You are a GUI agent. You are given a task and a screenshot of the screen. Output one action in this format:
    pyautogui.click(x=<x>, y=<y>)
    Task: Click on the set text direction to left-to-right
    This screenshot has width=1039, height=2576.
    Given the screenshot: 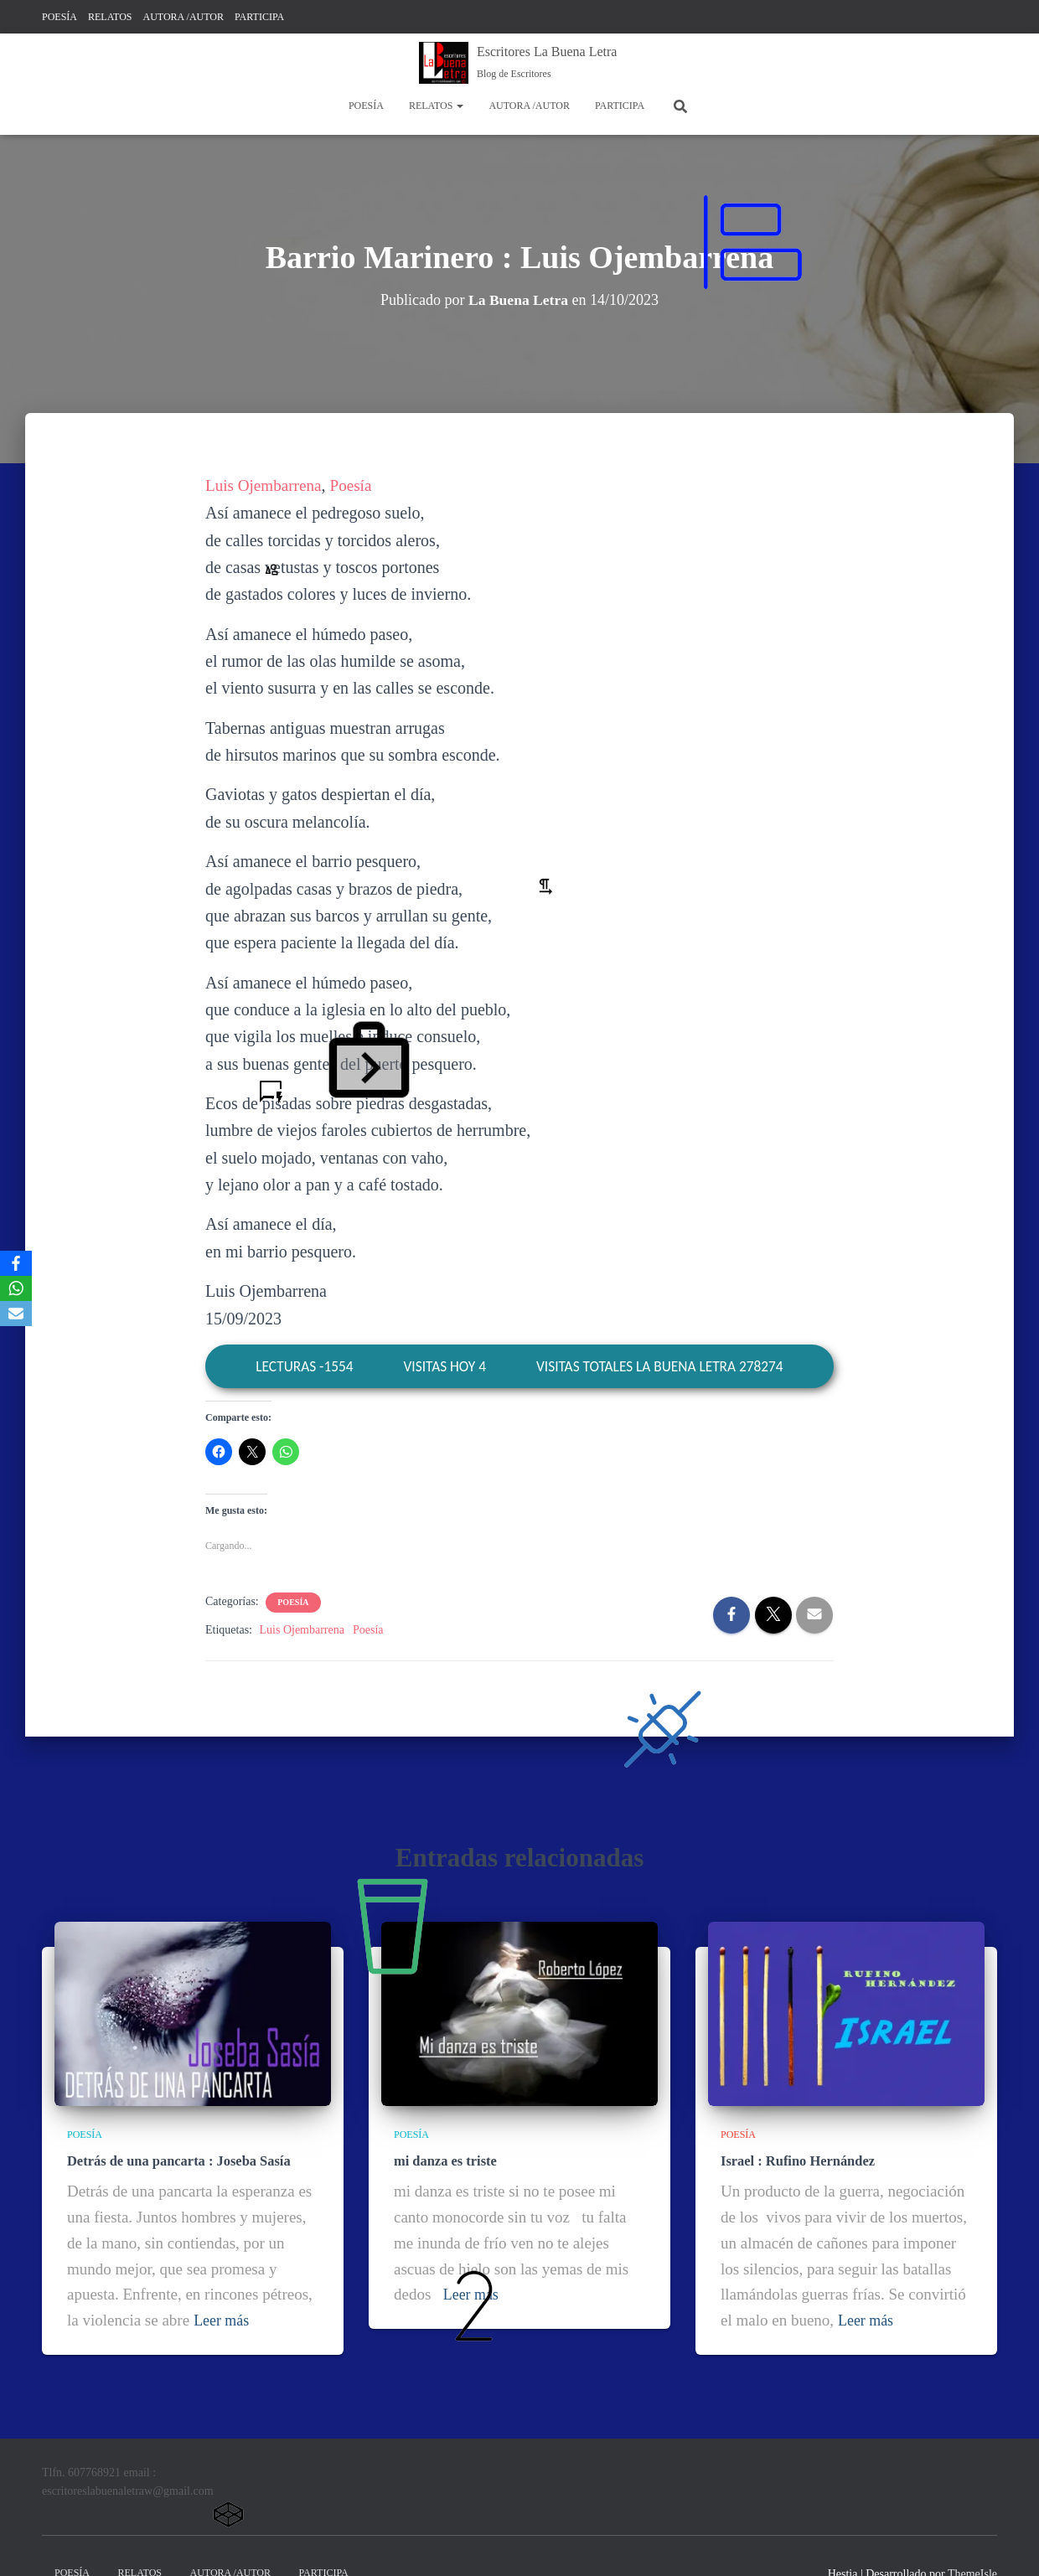 What is the action you would take?
    pyautogui.click(x=545, y=886)
    